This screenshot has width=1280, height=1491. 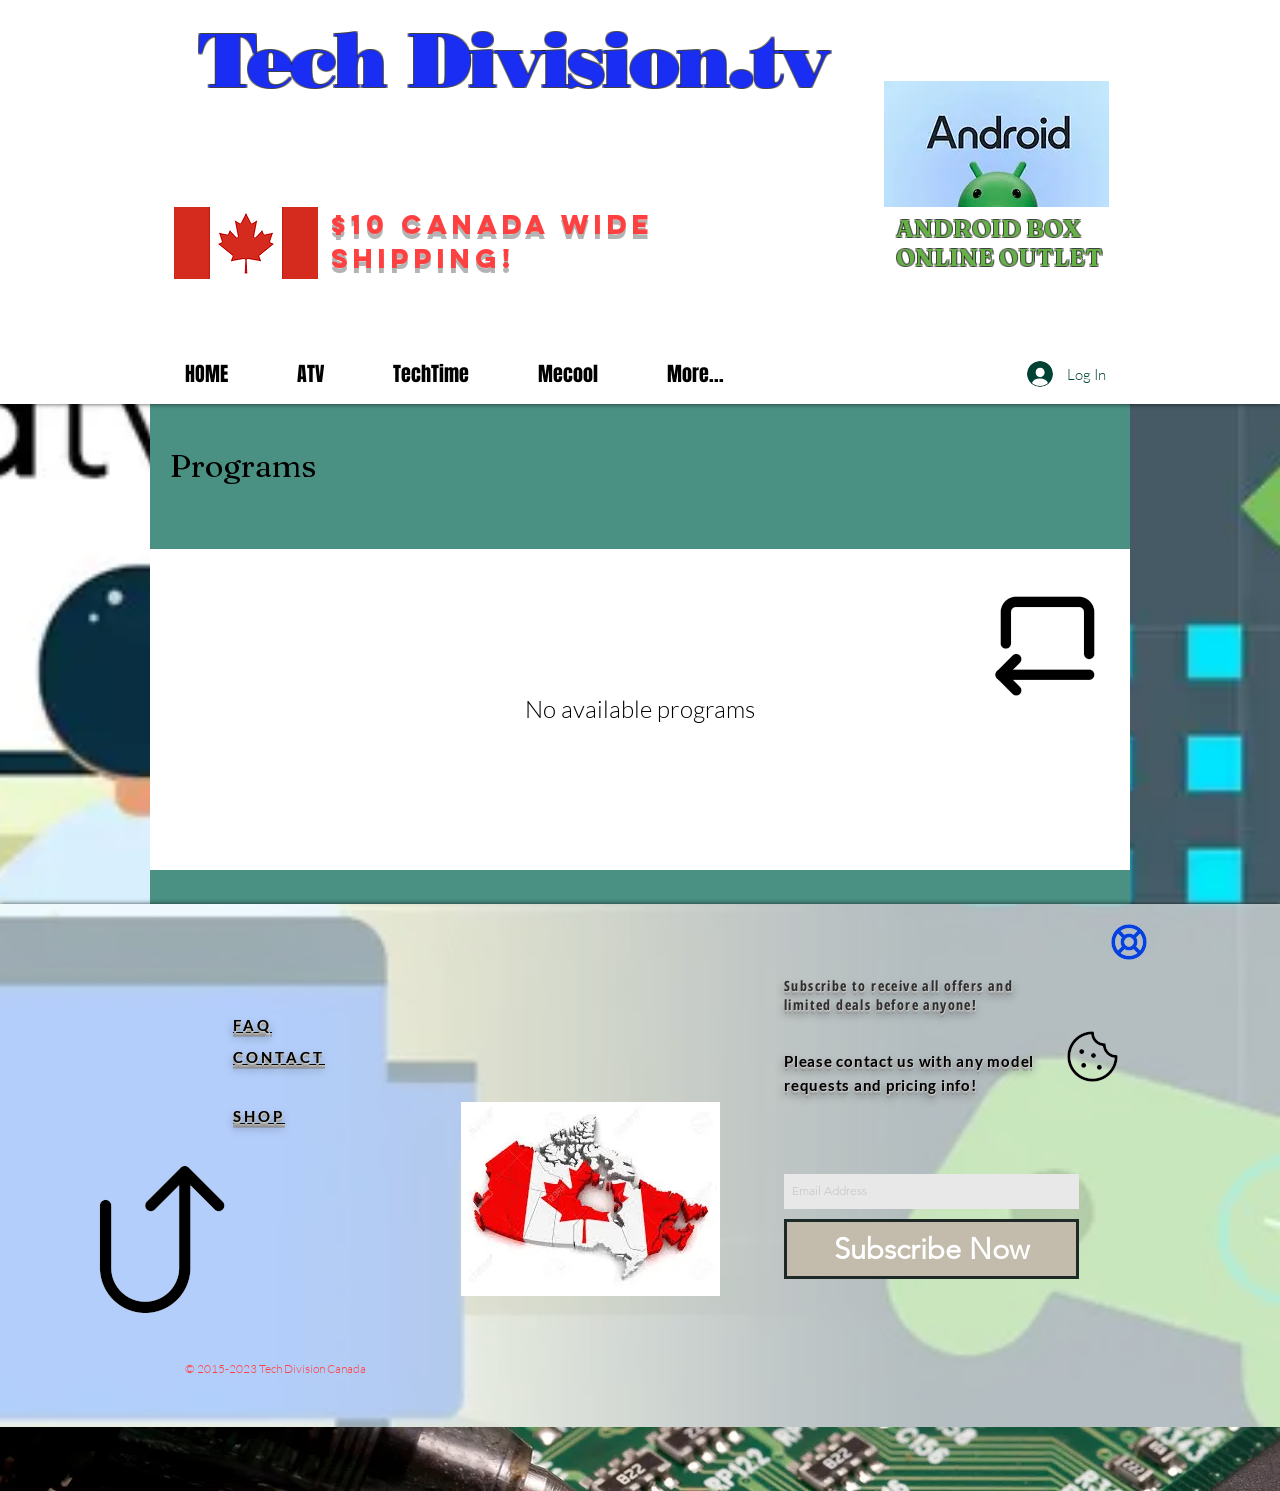 I want to click on access help or support resources, so click(x=1129, y=942).